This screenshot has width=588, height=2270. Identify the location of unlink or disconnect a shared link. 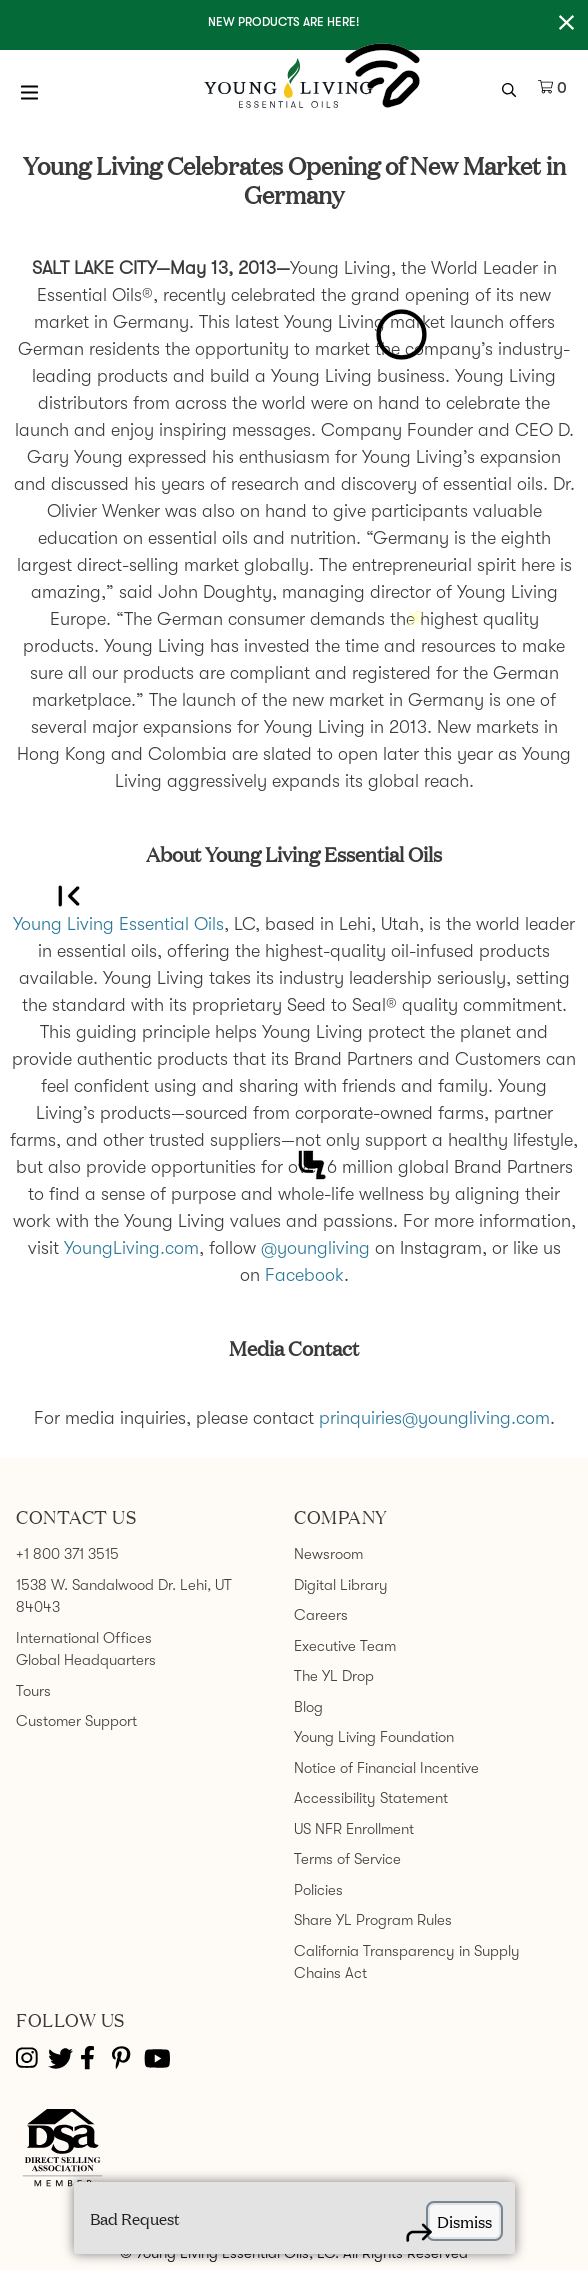
(415, 618).